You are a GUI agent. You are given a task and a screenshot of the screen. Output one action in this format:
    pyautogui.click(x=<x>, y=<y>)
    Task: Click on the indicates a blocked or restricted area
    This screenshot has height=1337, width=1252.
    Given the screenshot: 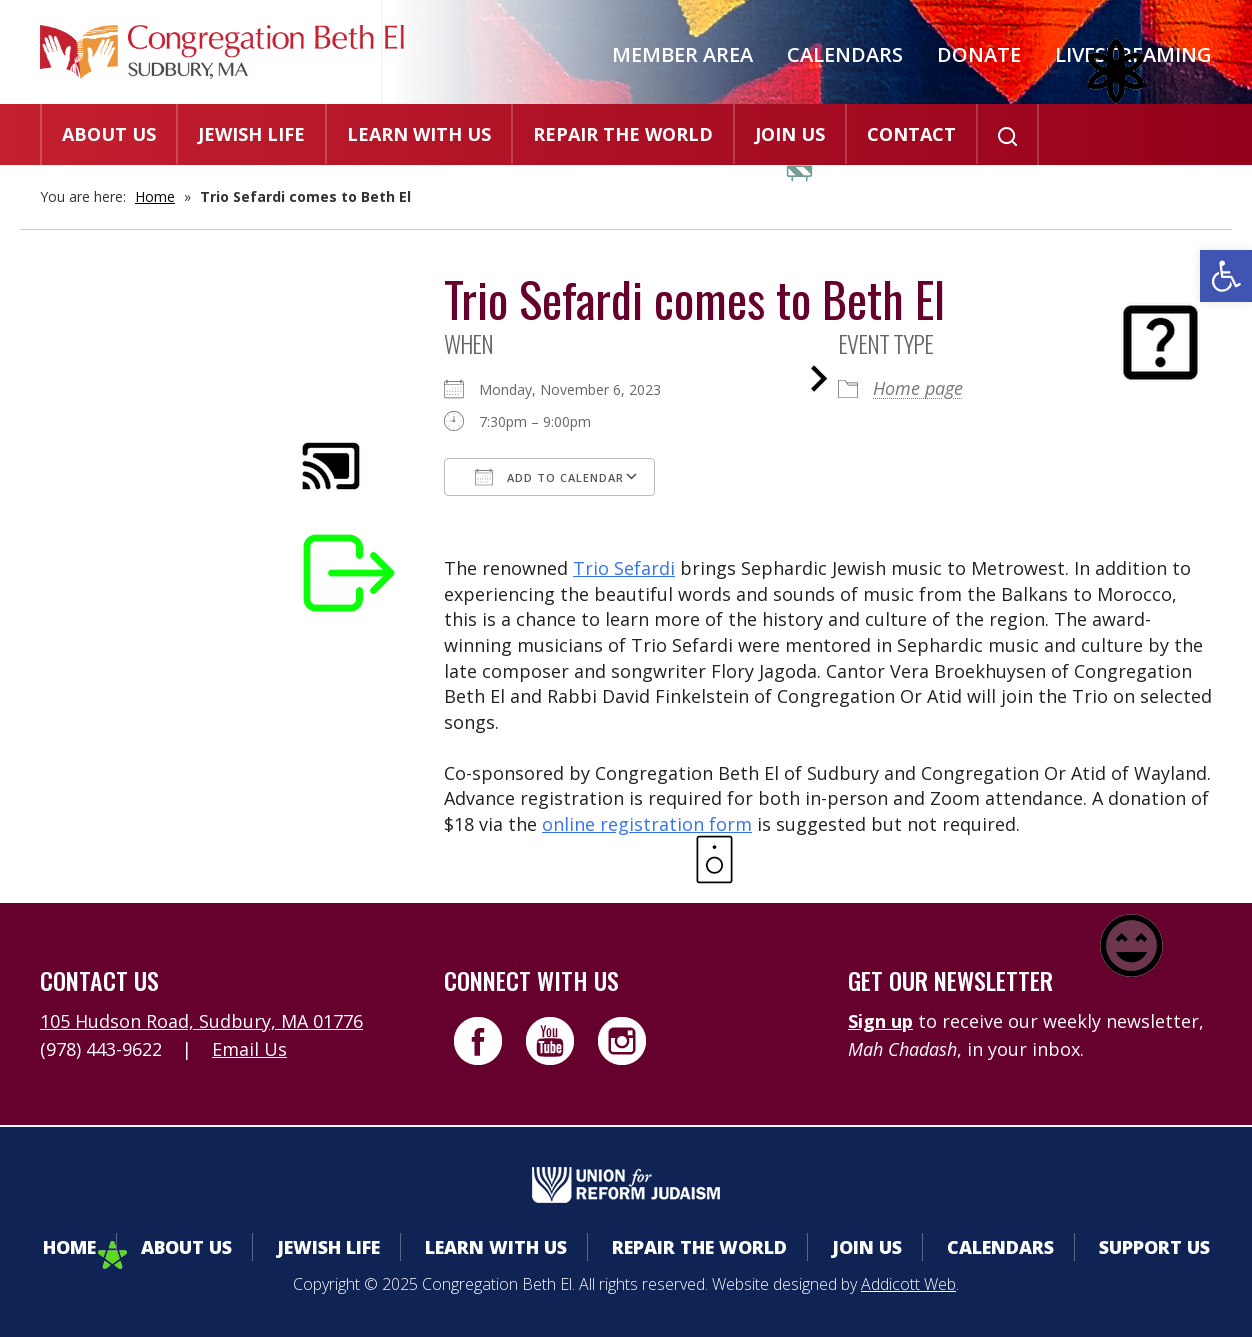 What is the action you would take?
    pyautogui.click(x=799, y=172)
    